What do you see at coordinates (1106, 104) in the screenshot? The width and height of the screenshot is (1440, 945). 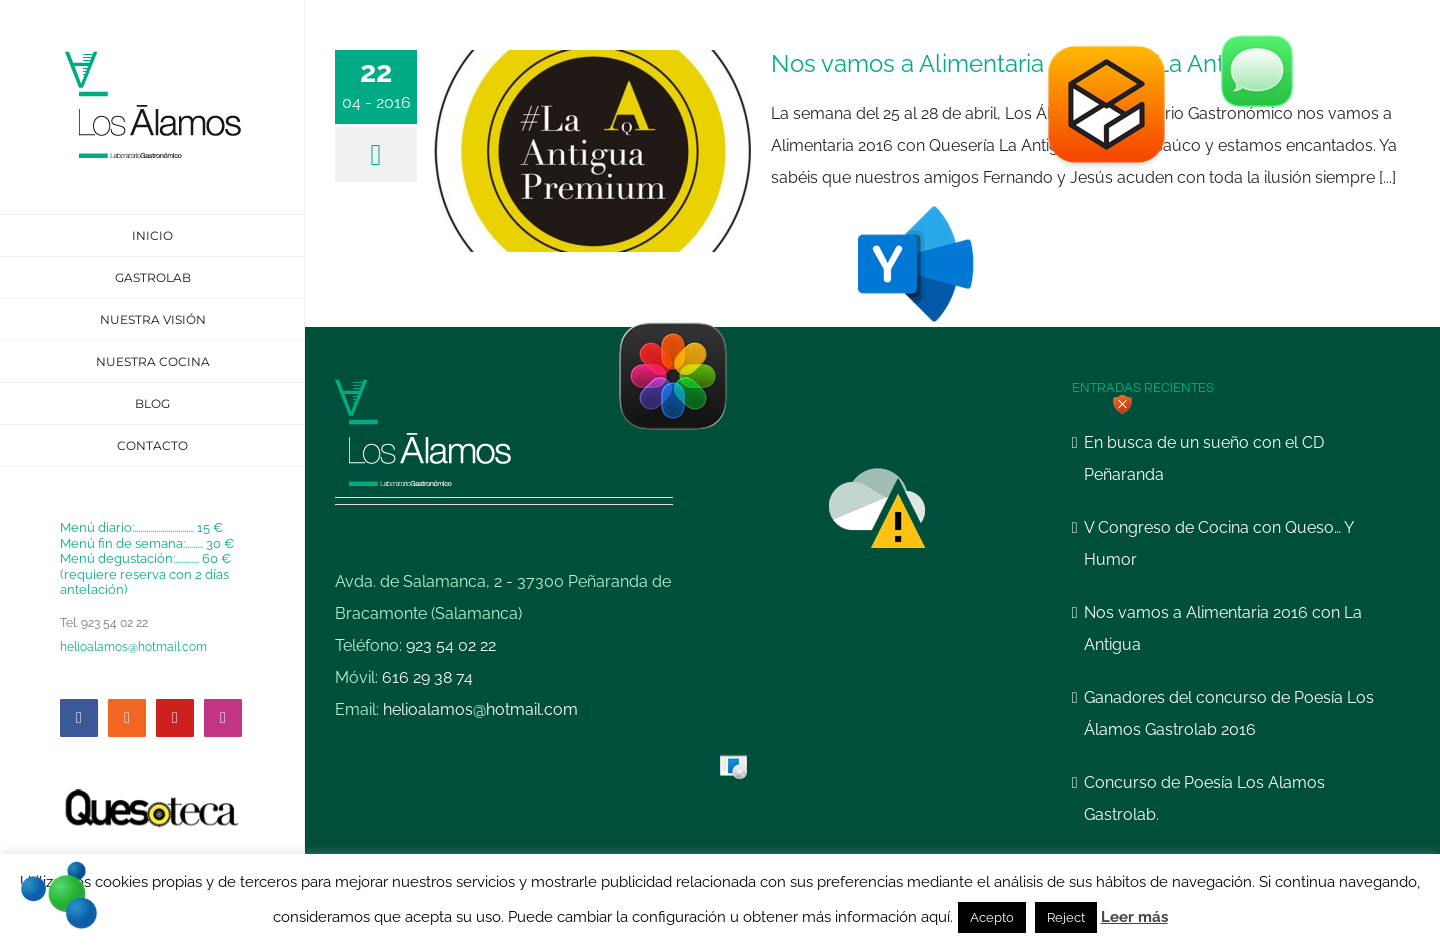 I see `open gazebo robotics simulation app` at bounding box center [1106, 104].